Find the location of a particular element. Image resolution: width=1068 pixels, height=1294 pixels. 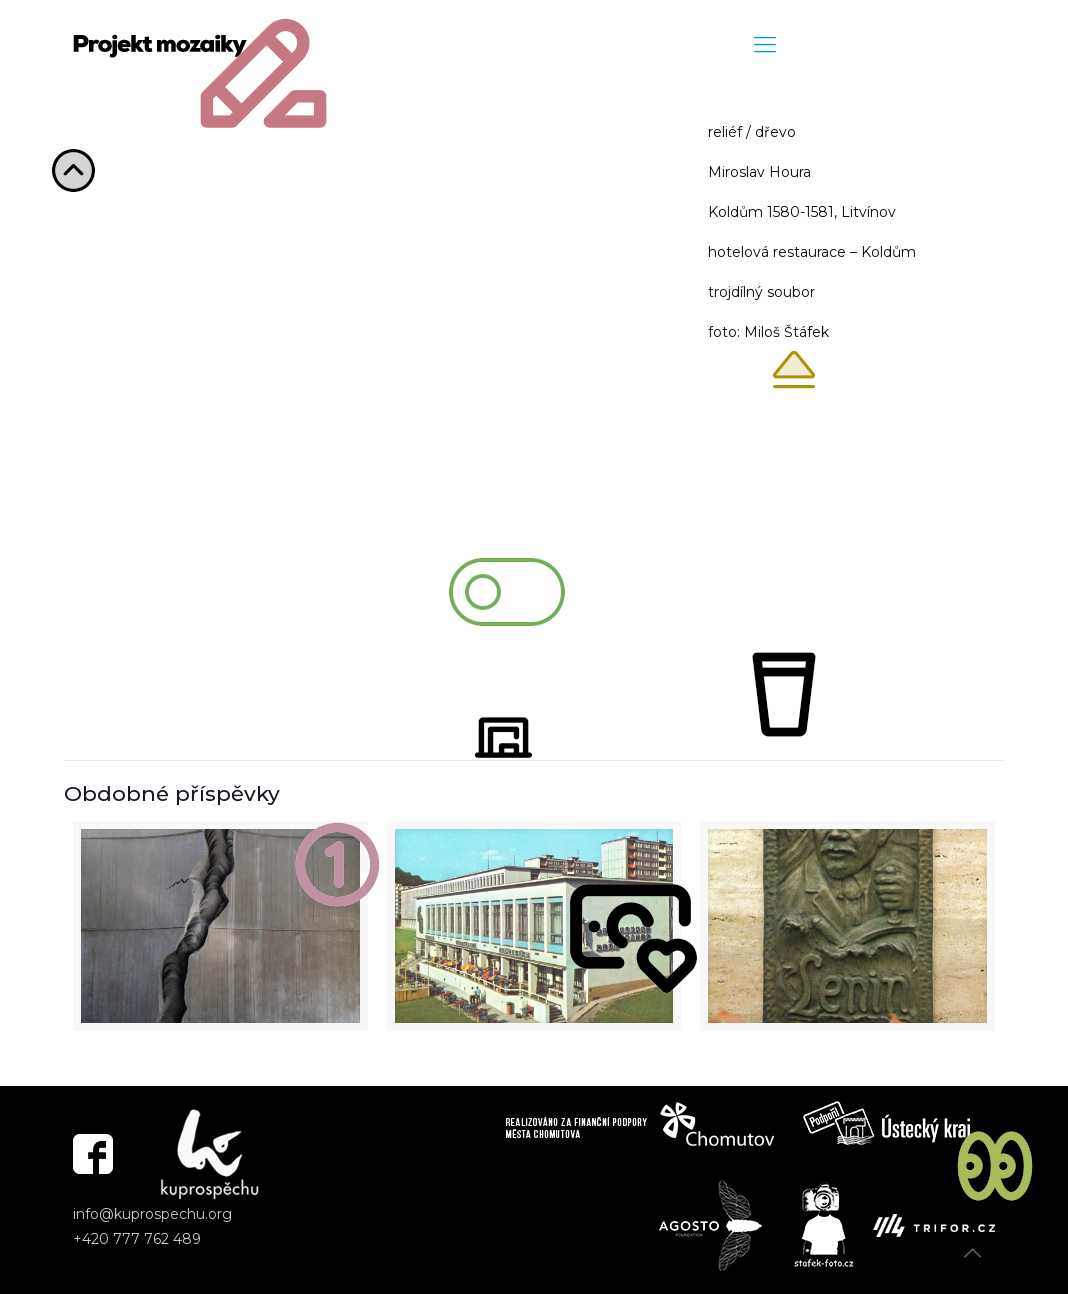

view nearby bars or pubs is located at coordinates (784, 693).